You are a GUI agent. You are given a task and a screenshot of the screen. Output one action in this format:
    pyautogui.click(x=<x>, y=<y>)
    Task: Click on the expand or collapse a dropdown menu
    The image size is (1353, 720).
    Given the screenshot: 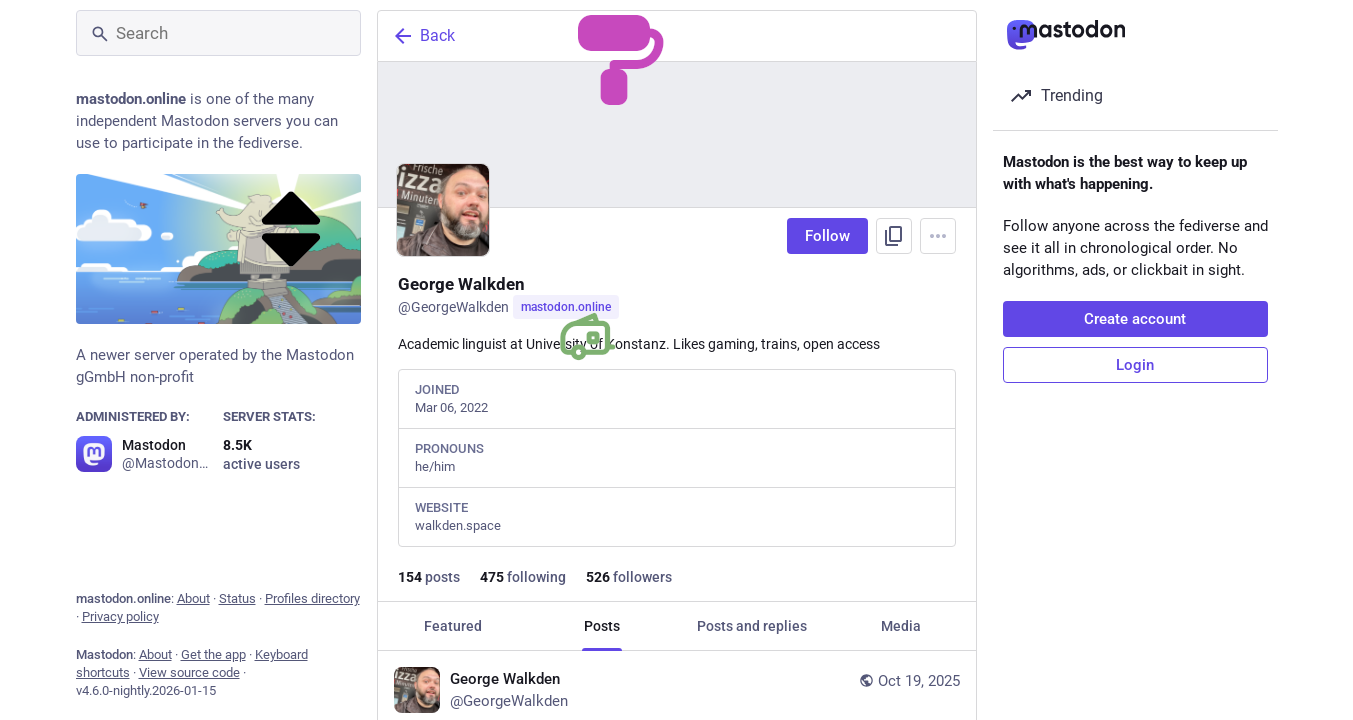 What is the action you would take?
    pyautogui.click(x=291, y=229)
    